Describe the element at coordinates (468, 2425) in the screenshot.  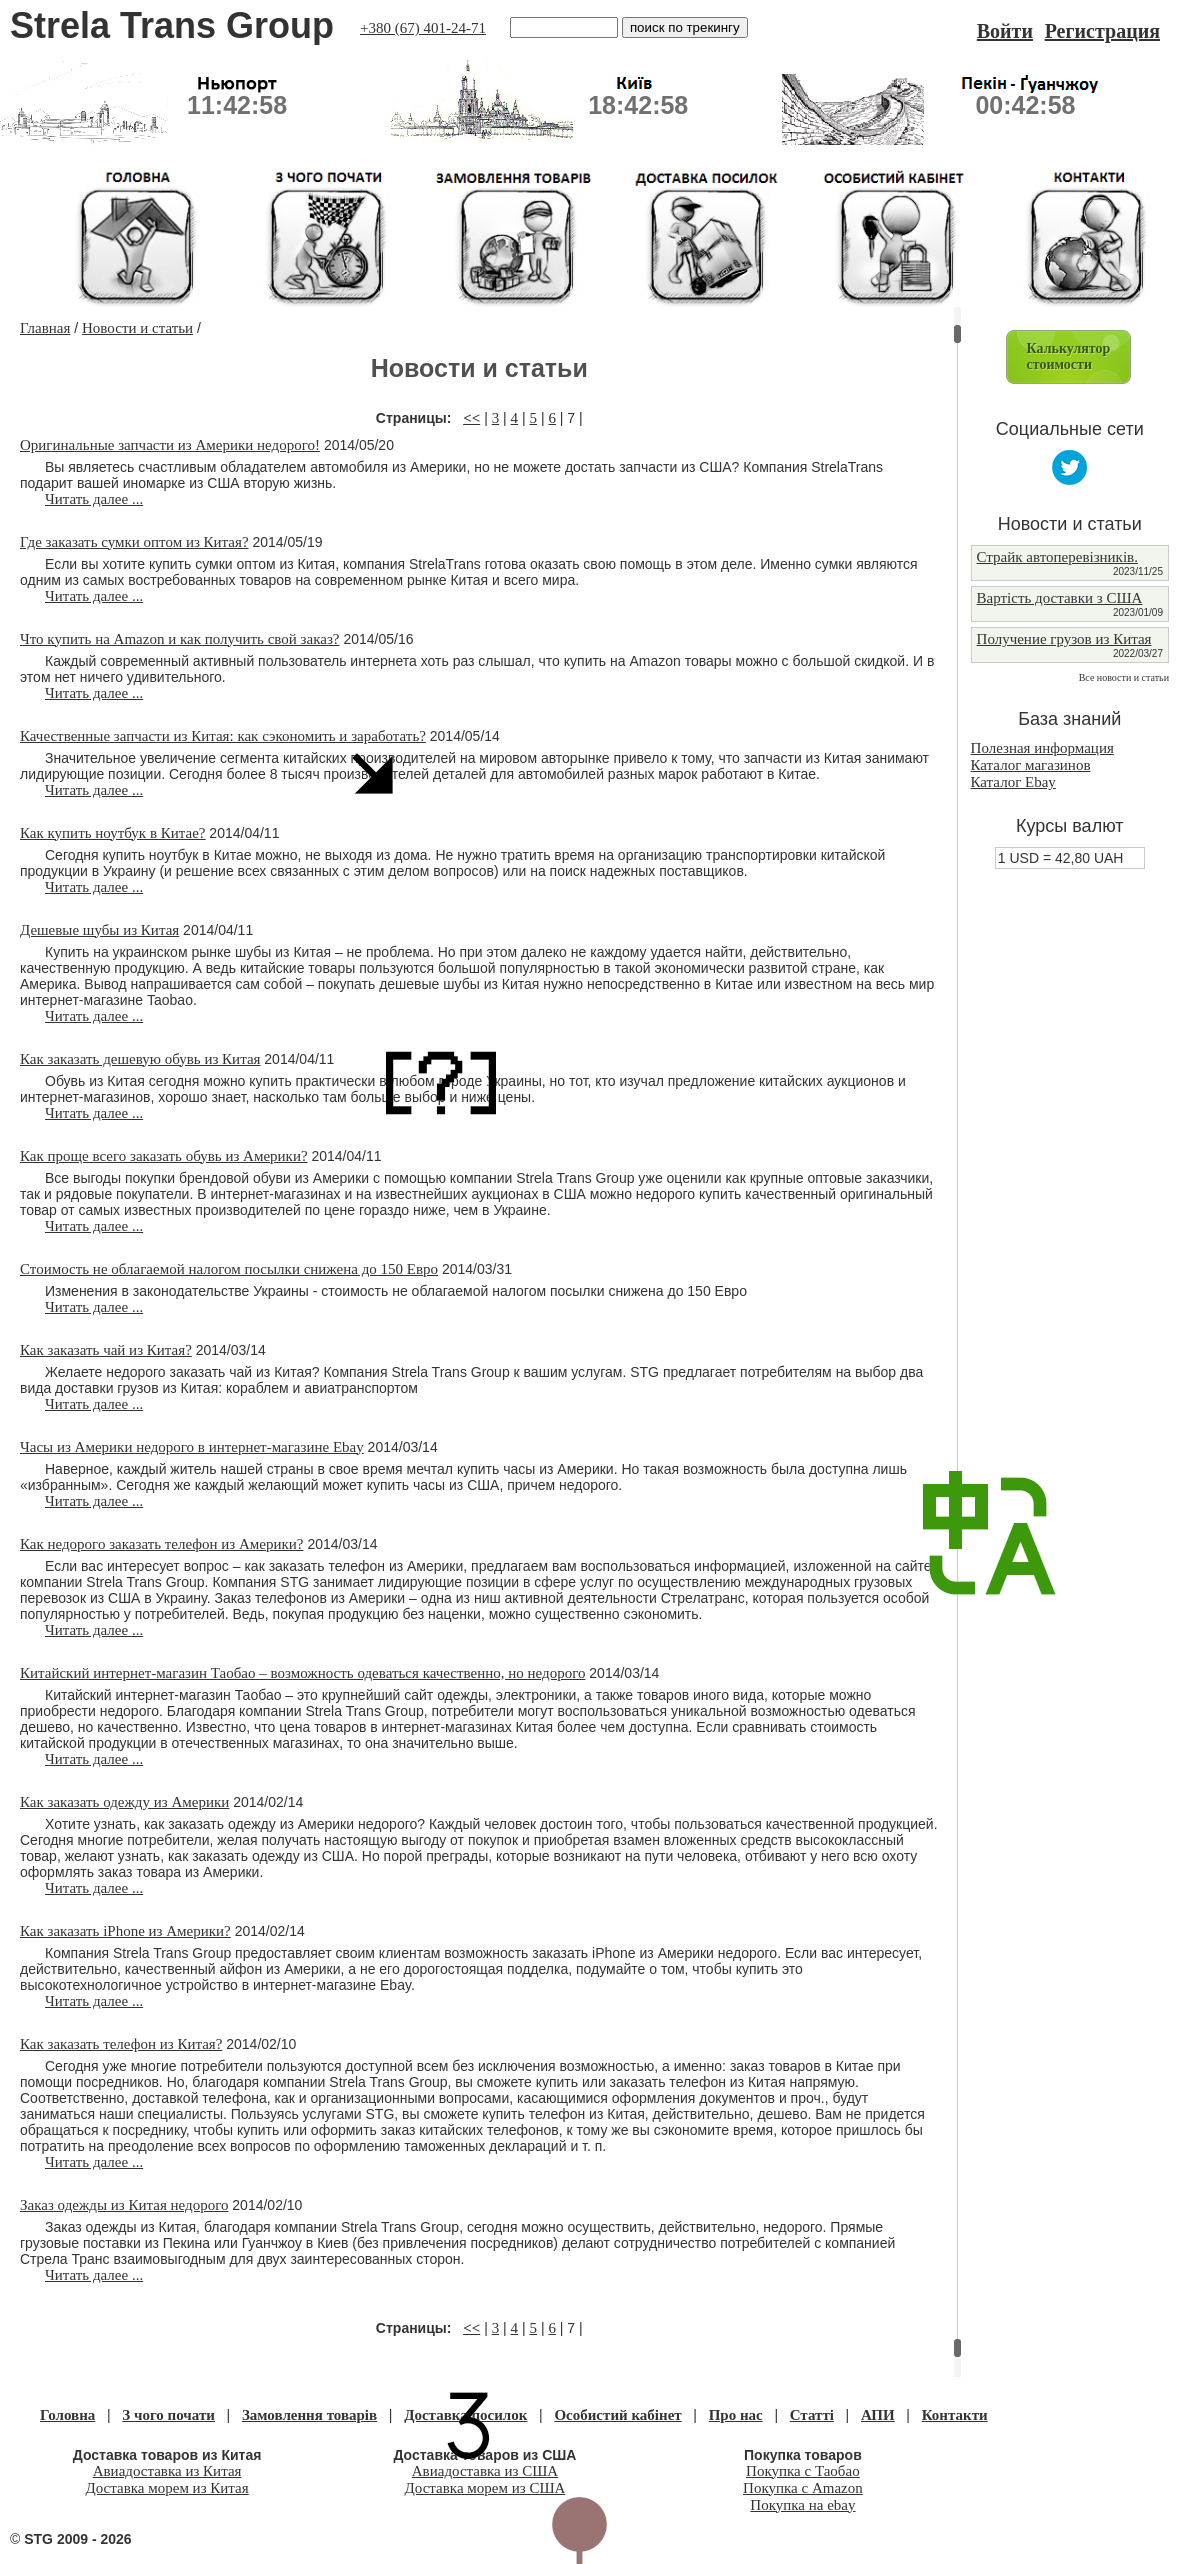
I see `select number 3 from a list or sequence` at that location.